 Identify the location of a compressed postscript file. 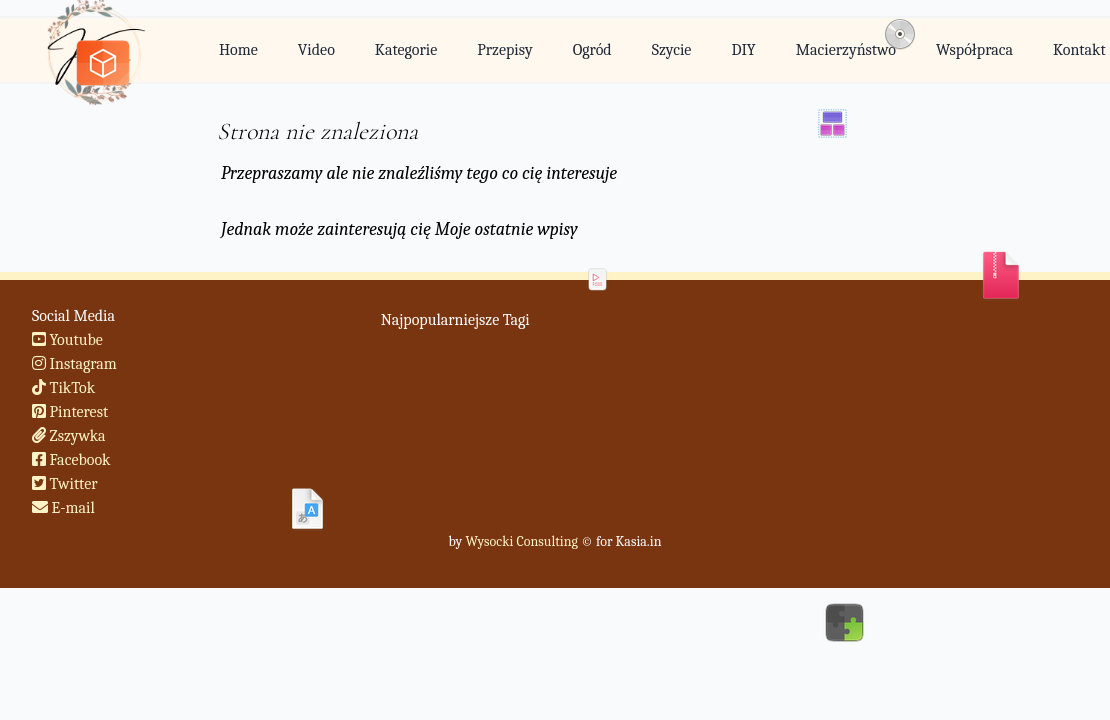
(1001, 276).